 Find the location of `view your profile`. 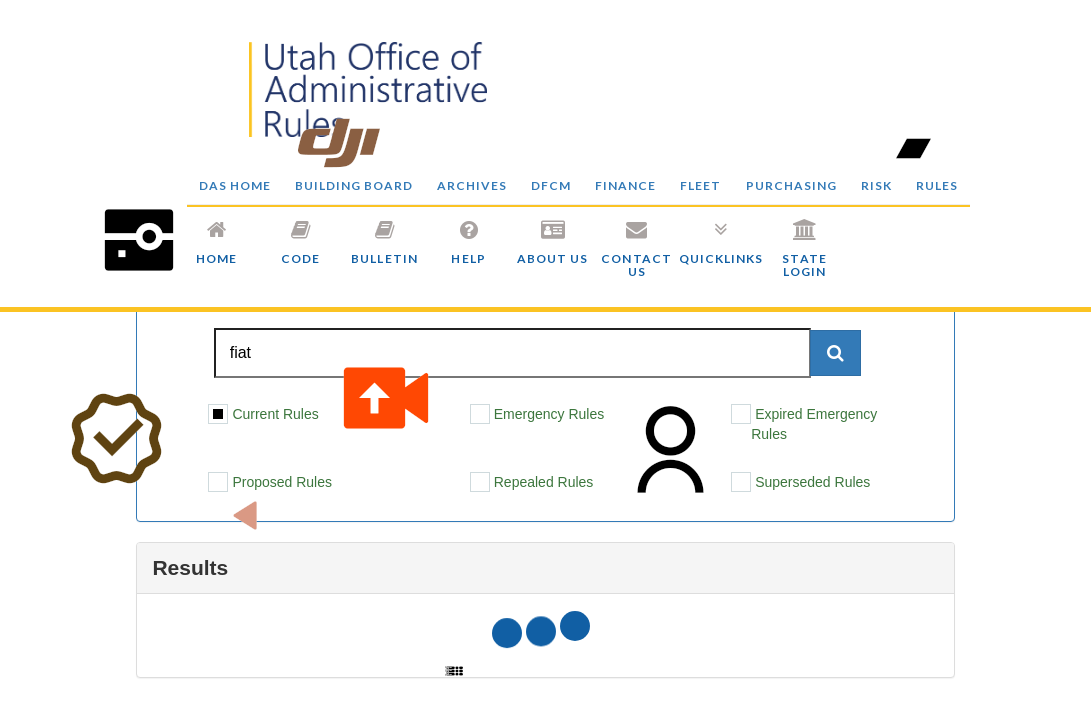

view your profile is located at coordinates (670, 451).